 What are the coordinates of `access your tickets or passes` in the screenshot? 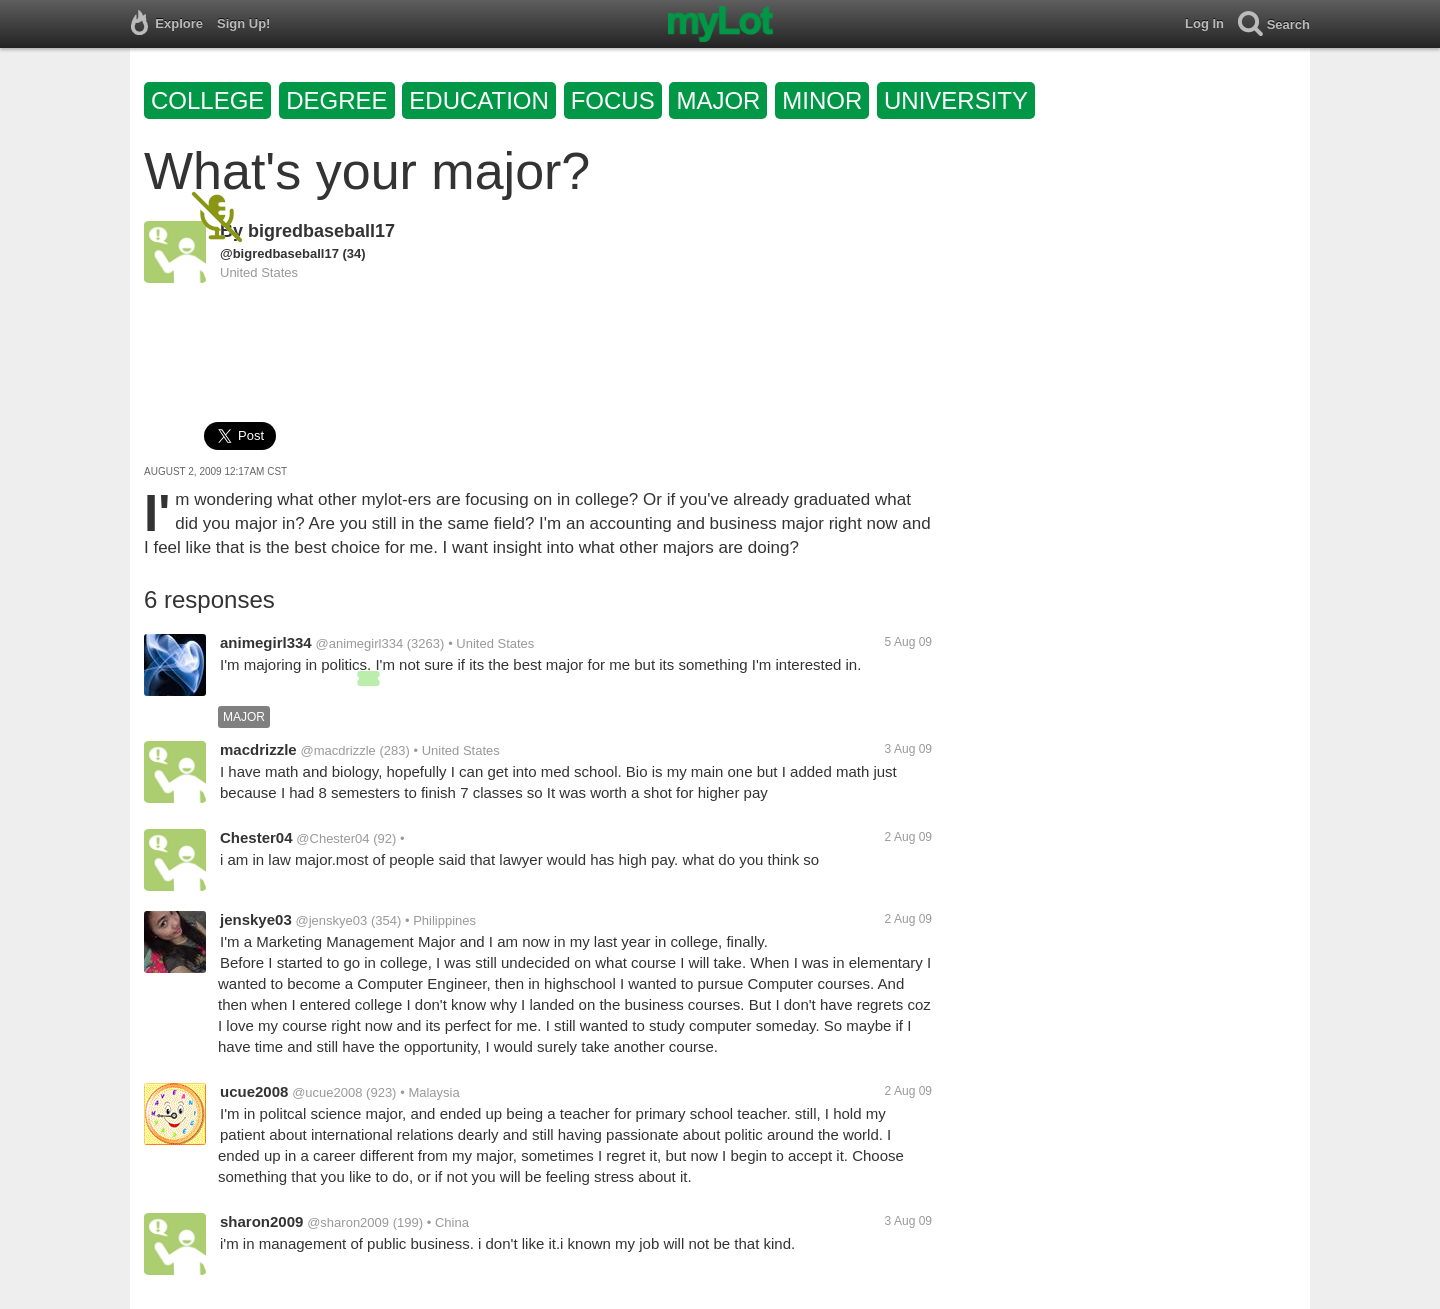 It's located at (368, 678).